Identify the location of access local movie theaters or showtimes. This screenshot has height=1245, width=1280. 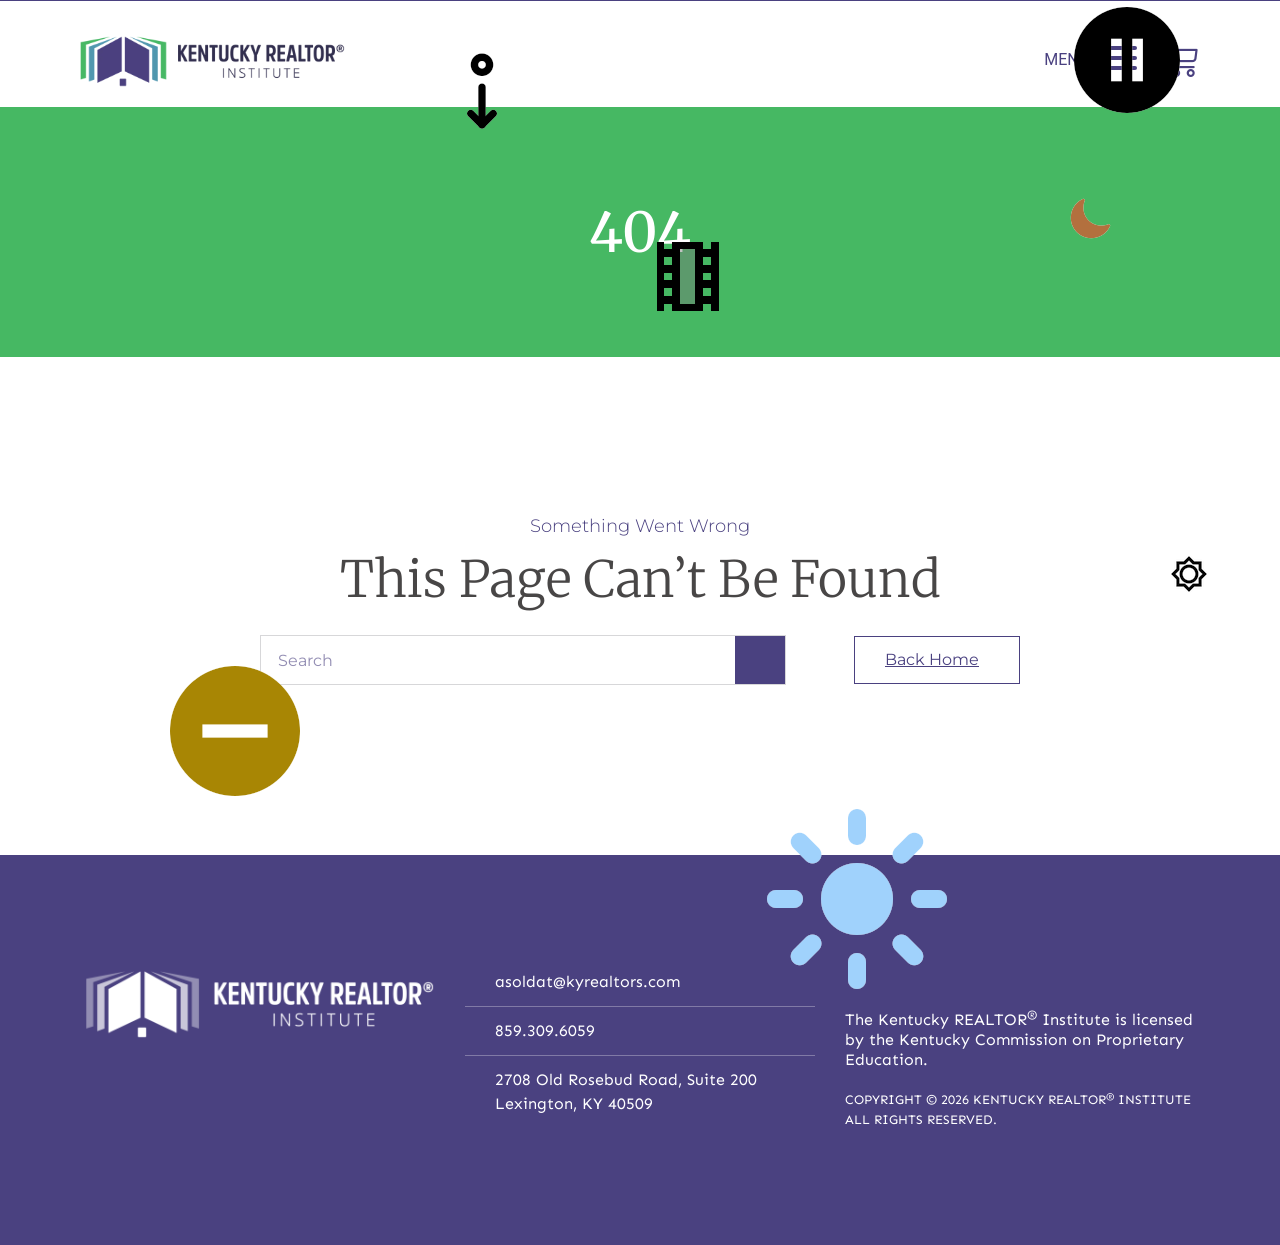
(687, 276).